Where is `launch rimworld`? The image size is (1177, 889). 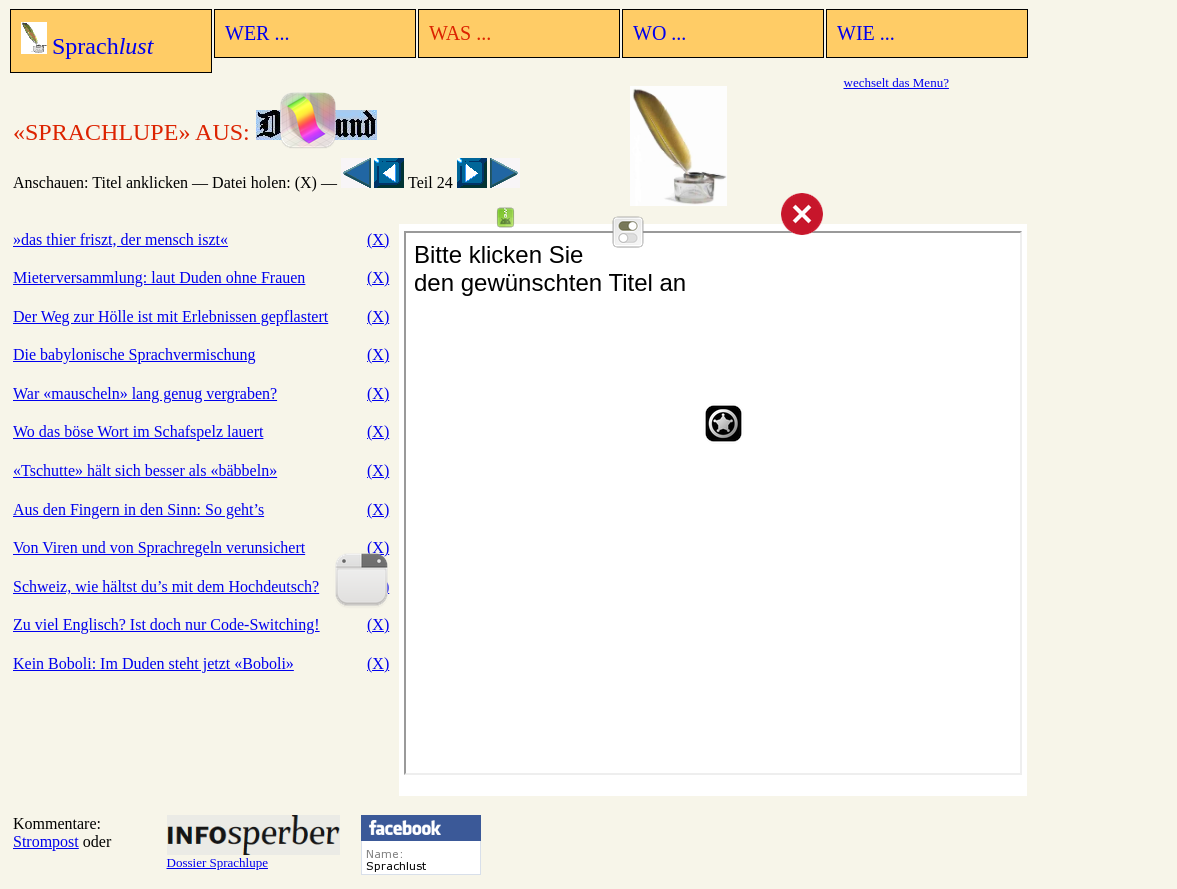 launch rimworld is located at coordinates (723, 423).